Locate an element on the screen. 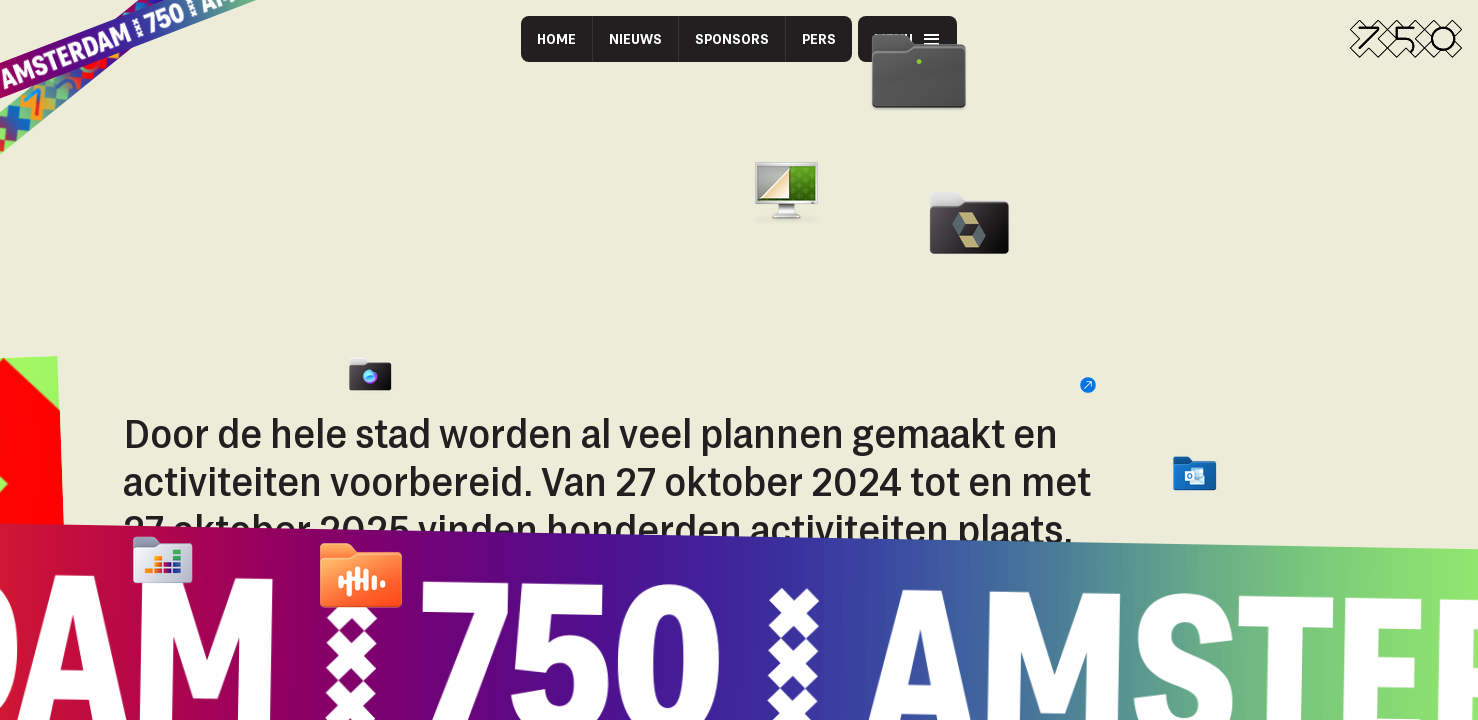 The image size is (1478, 720). open hibernate or sleep mode system folder is located at coordinates (969, 225).